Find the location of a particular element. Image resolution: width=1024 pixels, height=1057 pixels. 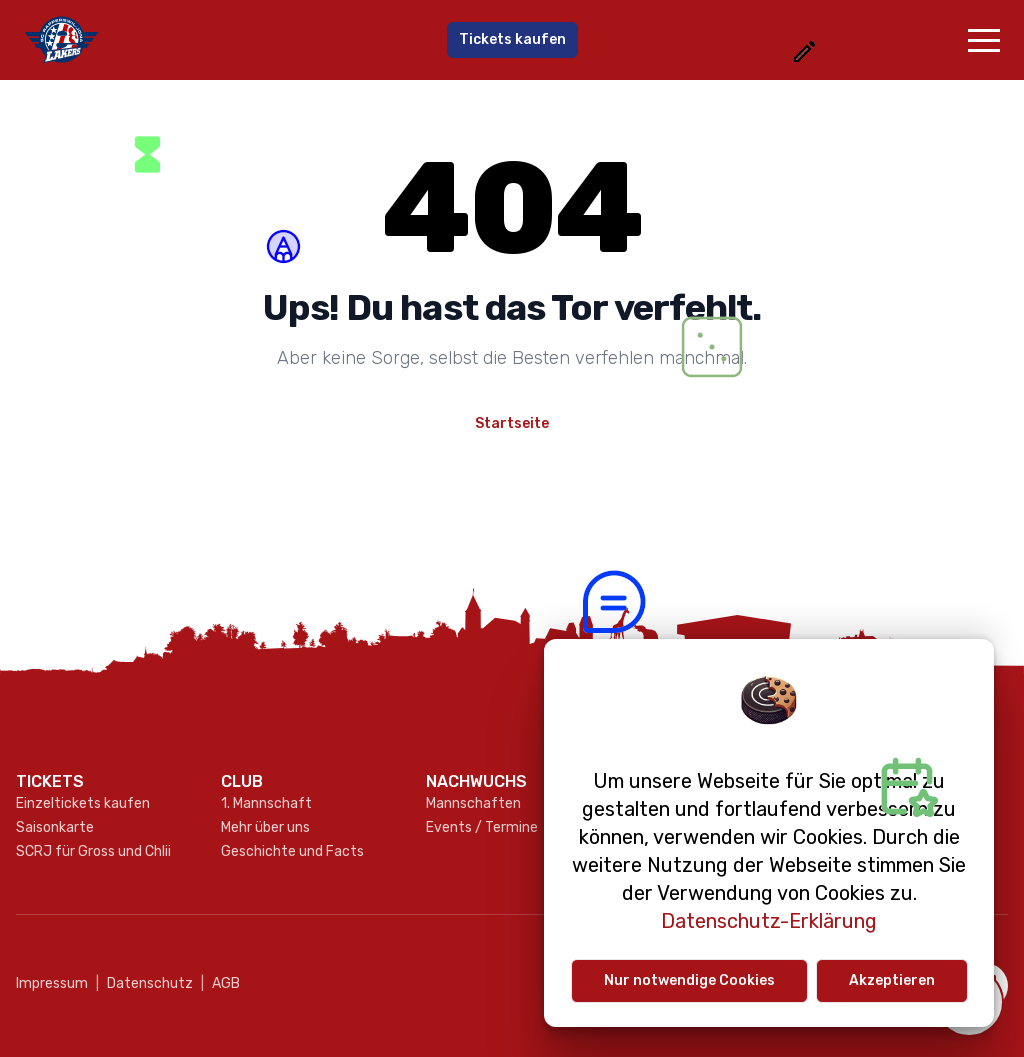

edit or modify content is located at coordinates (283, 246).